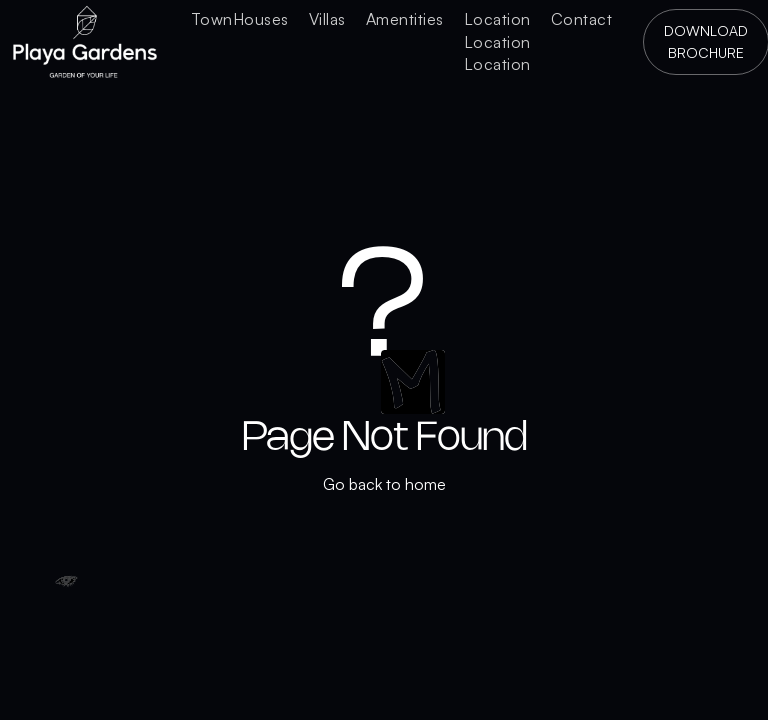  I want to click on apache cassandra database logo, so click(66, 581).